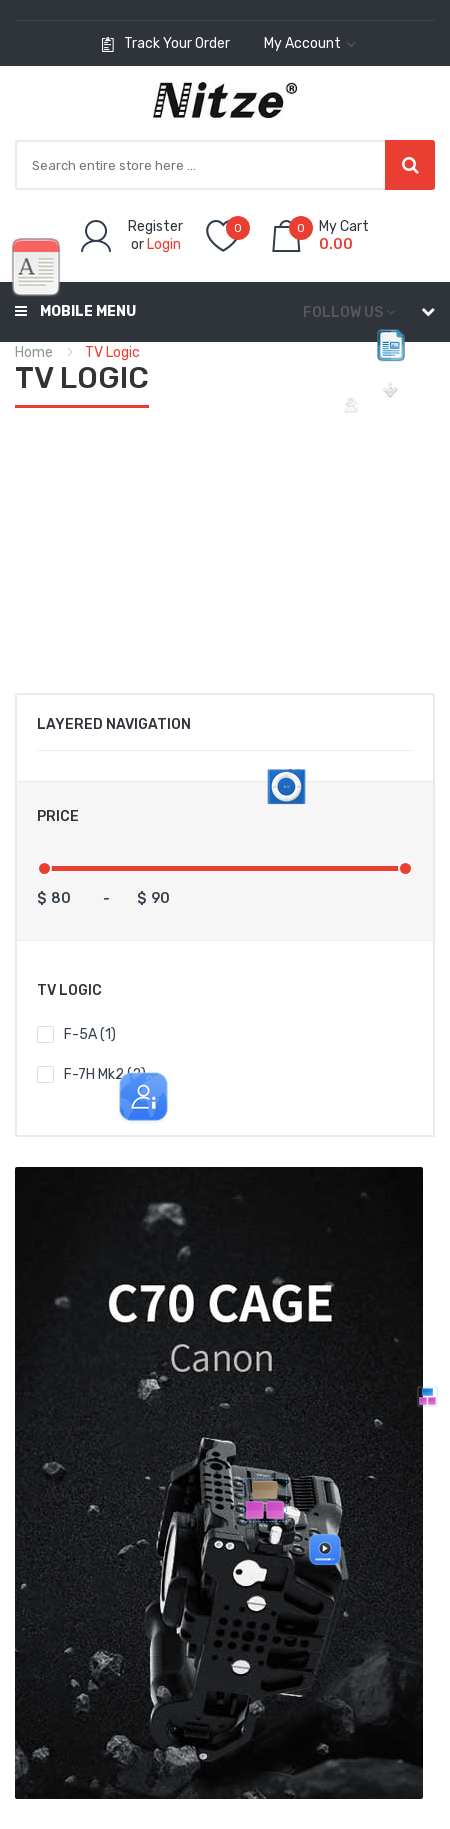 This screenshot has height=1829, width=450. I want to click on iPod shuffle device connected, so click(286, 786).